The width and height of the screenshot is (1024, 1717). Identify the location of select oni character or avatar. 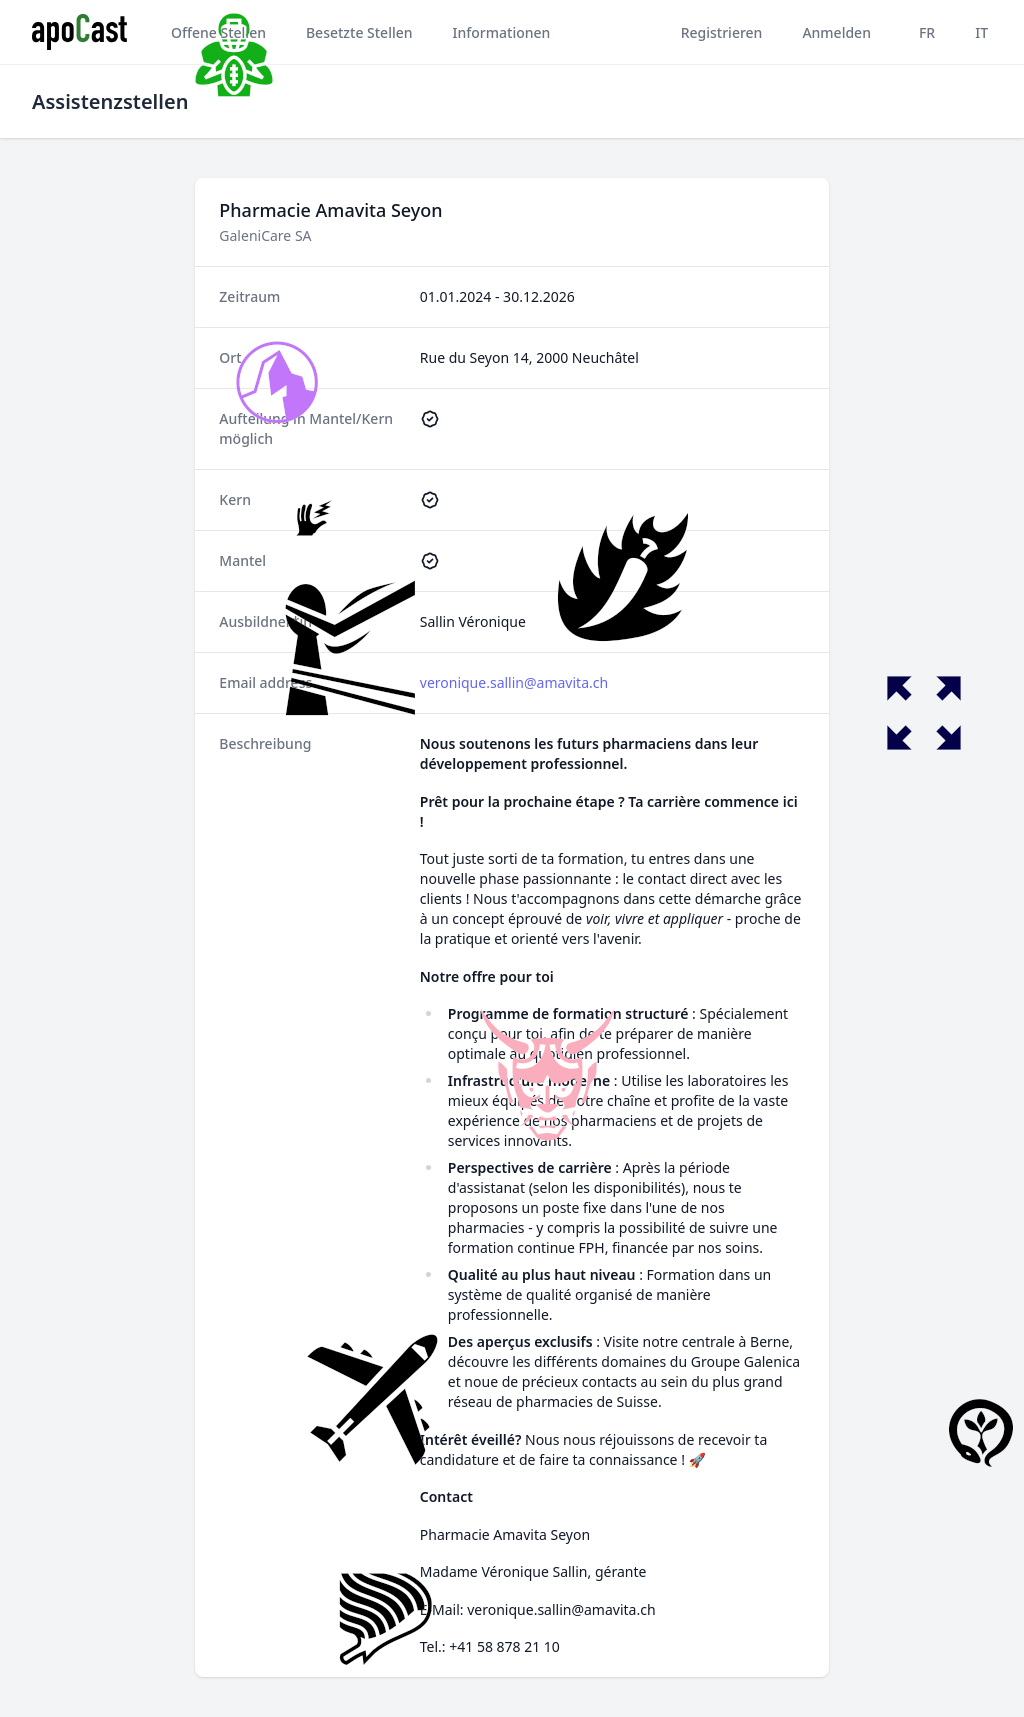
(547, 1074).